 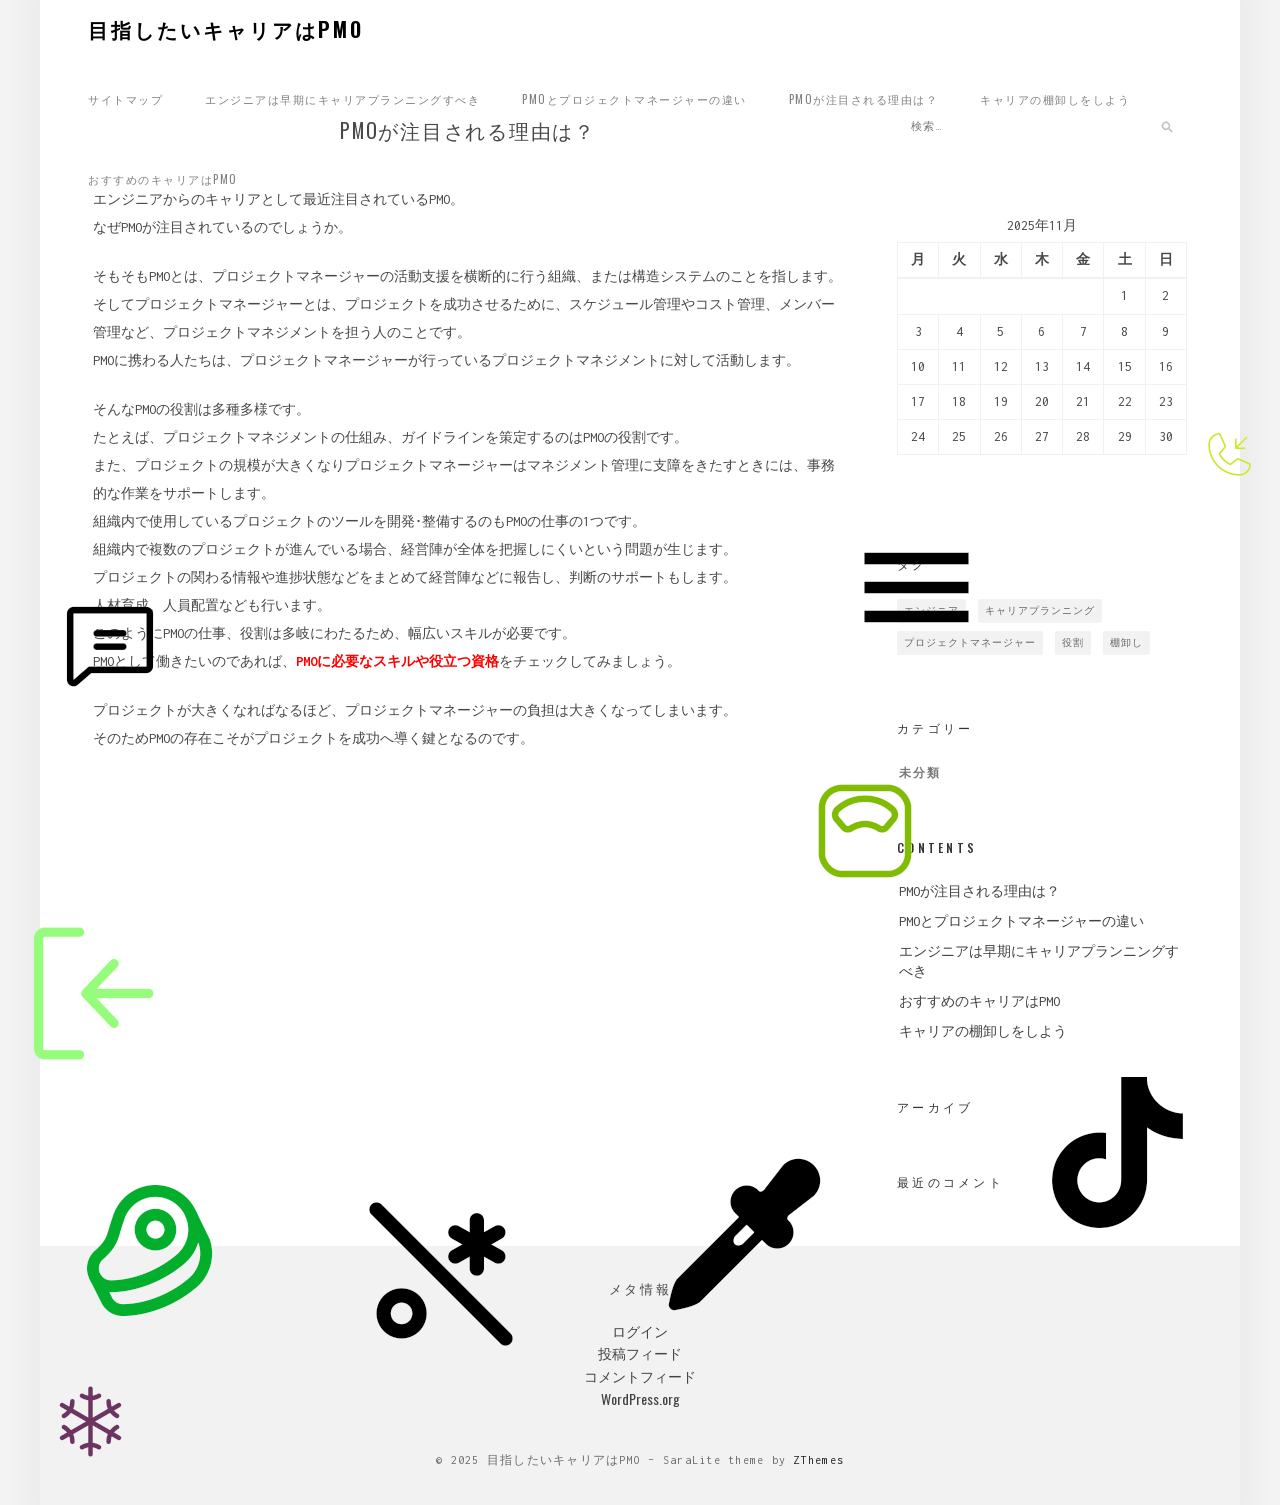 What do you see at coordinates (90, 1421) in the screenshot?
I see `indicates cold or winter weather conditions` at bounding box center [90, 1421].